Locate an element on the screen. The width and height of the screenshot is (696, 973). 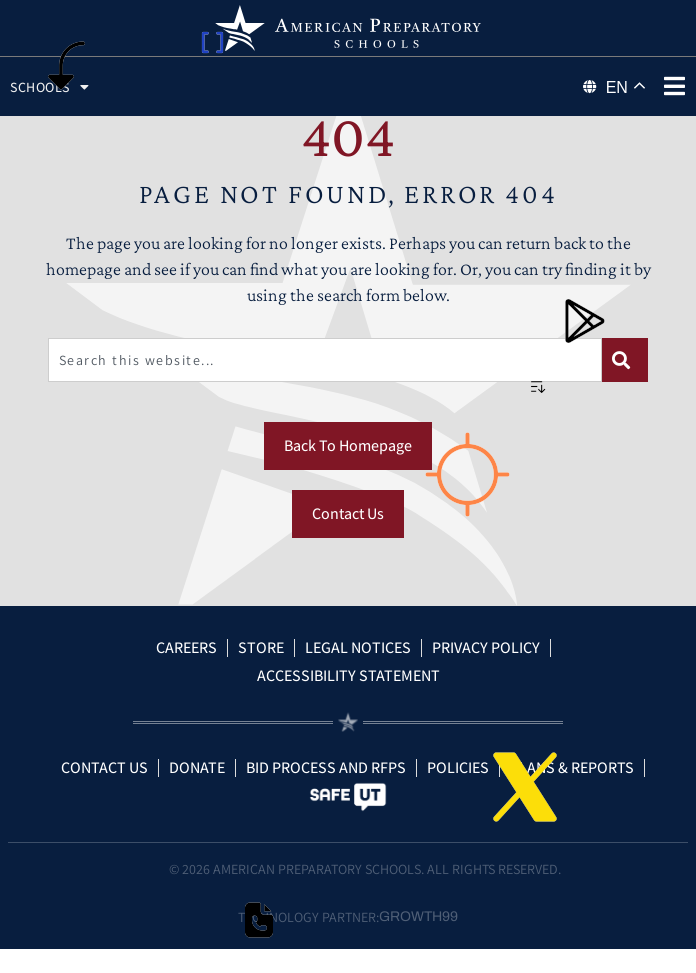
sort items in ascending order is located at coordinates (537, 386).